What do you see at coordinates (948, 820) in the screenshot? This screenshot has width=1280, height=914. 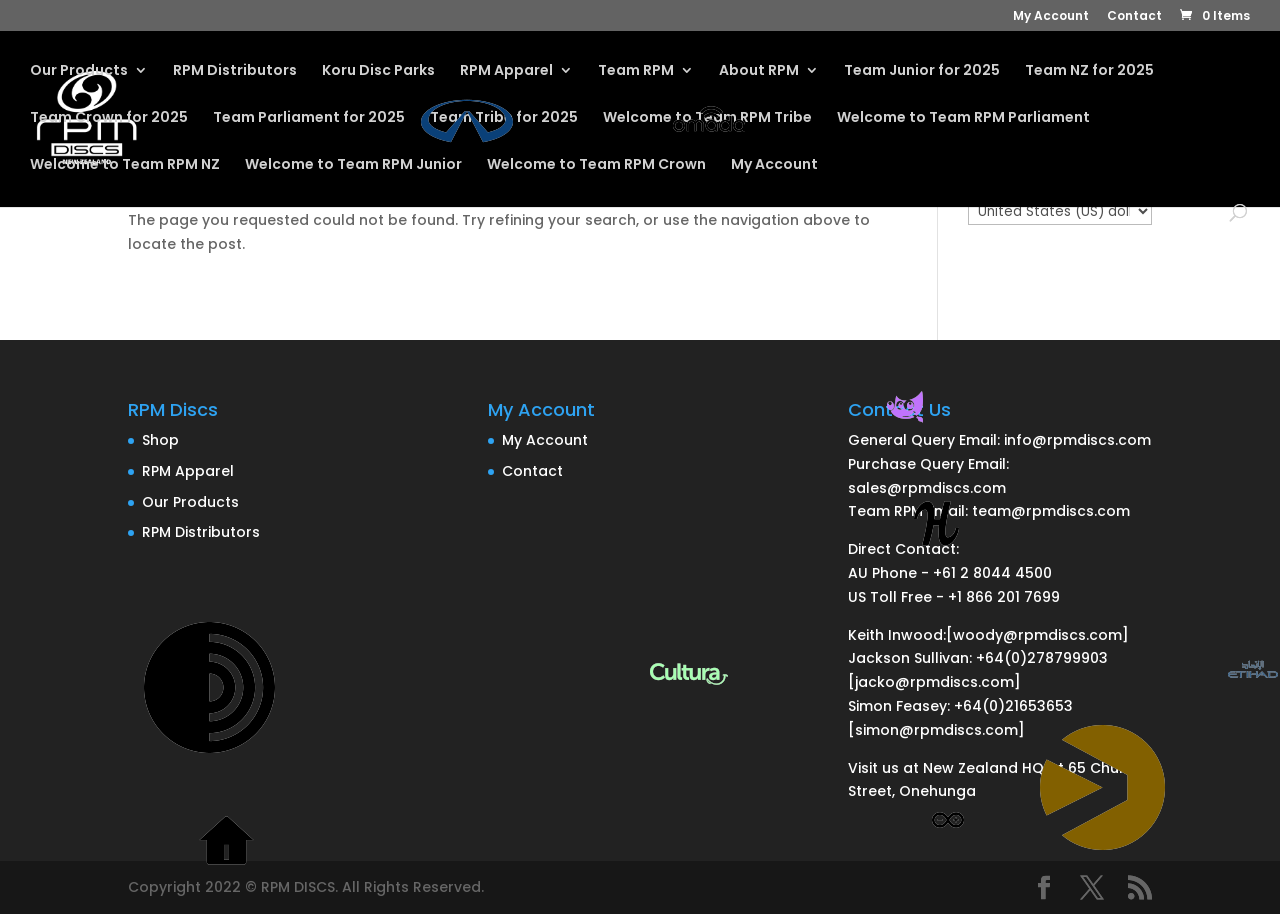 I see `Arduino brand logo` at bounding box center [948, 820].